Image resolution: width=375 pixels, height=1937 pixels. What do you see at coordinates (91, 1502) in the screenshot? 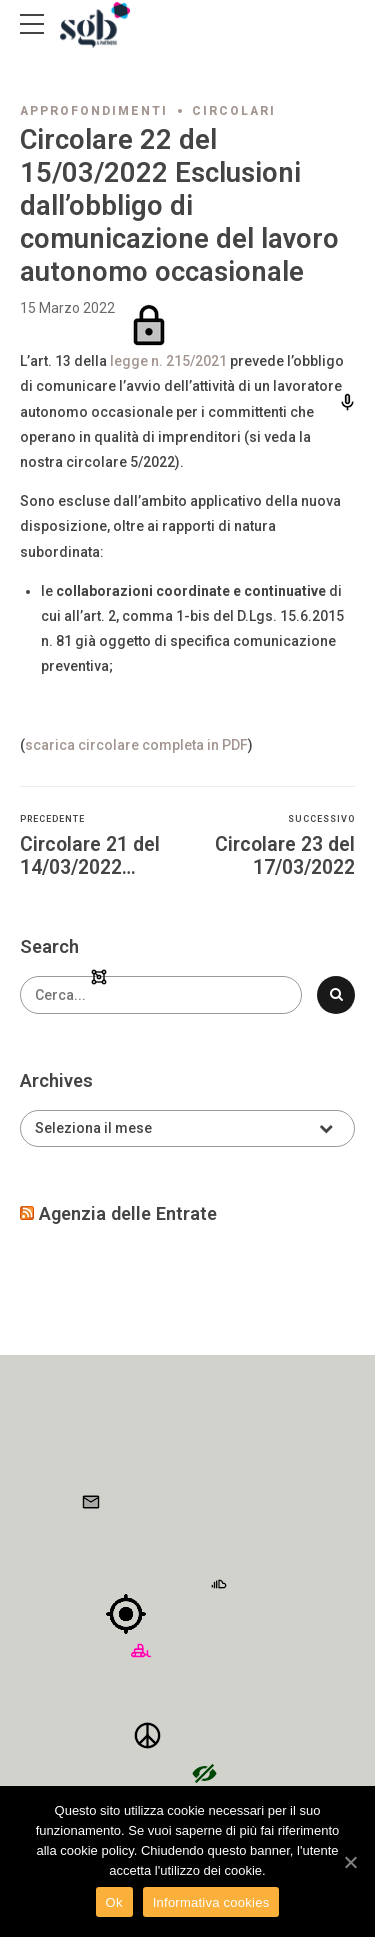
I see `access your email inbox` at bounding box center [91, 1502].